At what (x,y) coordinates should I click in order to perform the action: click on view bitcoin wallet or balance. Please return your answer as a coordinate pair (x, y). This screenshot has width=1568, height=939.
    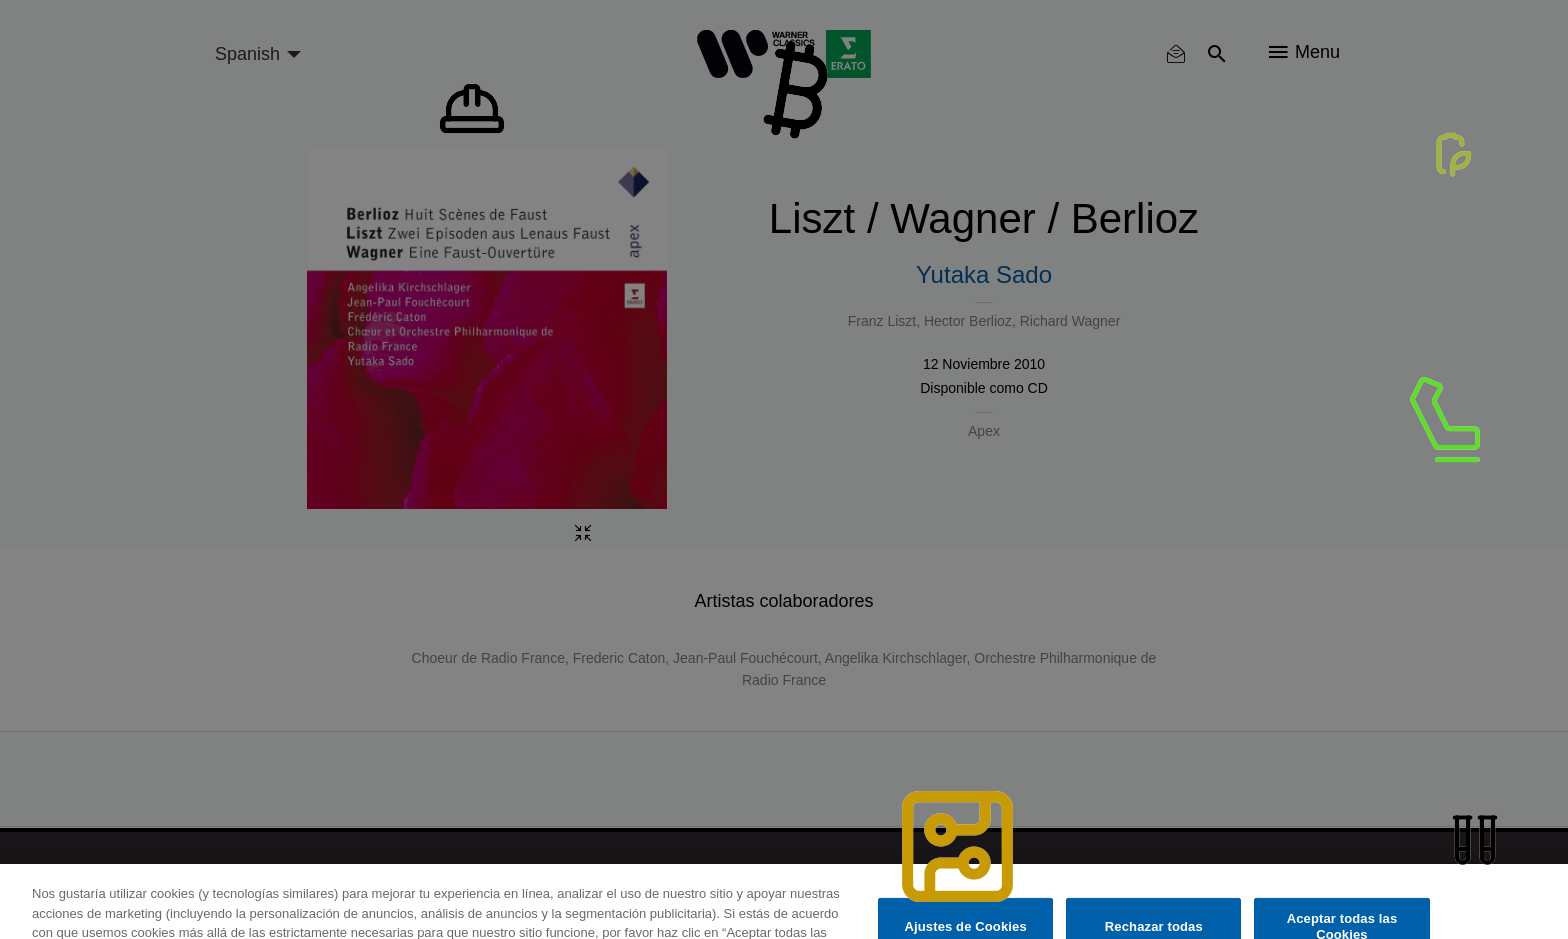
    Looking at the image, I should click on (797, 90).